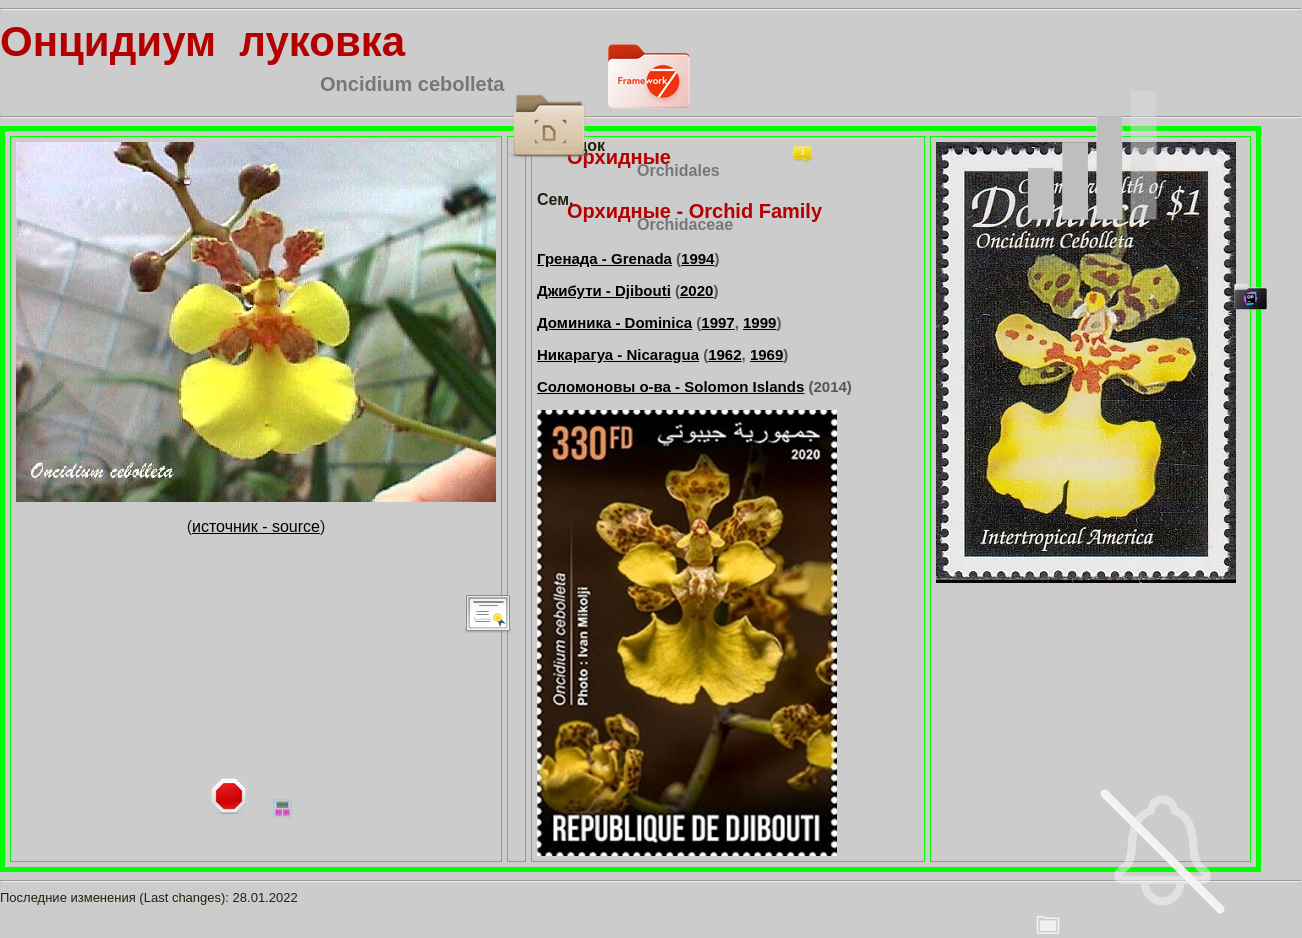  I want to click on access your media library folder, so click(1048, 925).